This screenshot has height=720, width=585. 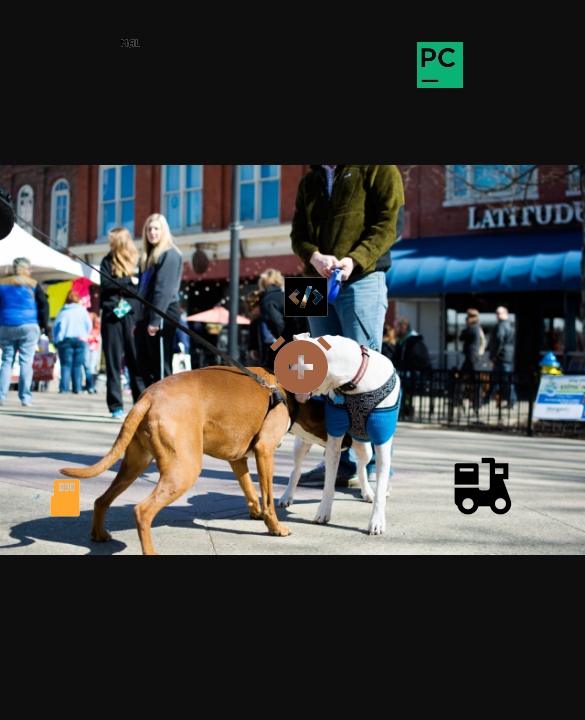 What do you see at coordinates (301, 364) in the screenshot?
I see `add a new alarm` at bounding box center [301, 364].